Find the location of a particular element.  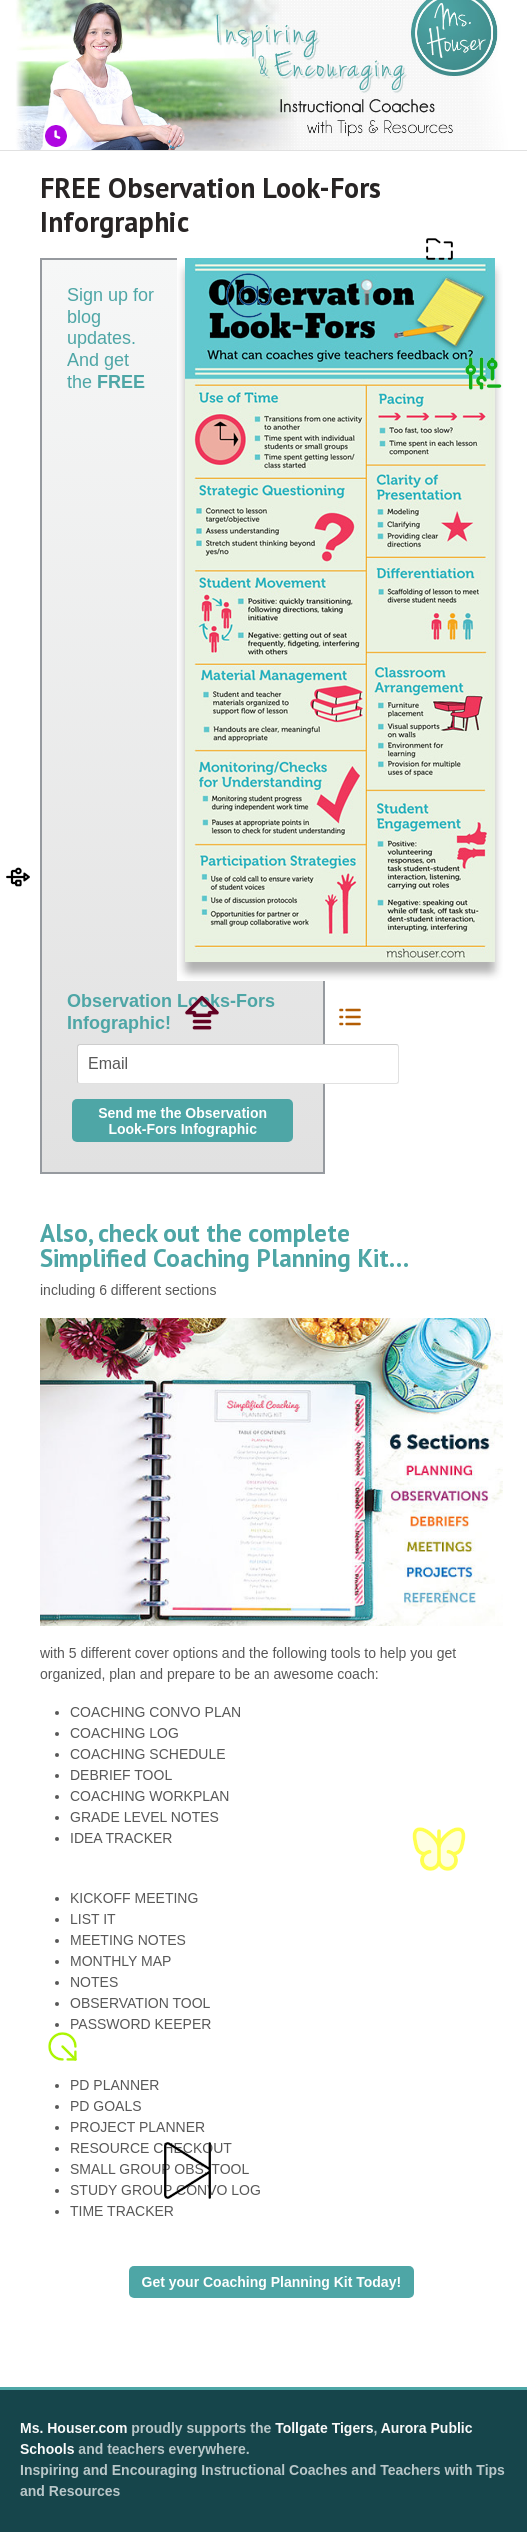

skip to the next track or media item is located at coordinates (187, 2170).